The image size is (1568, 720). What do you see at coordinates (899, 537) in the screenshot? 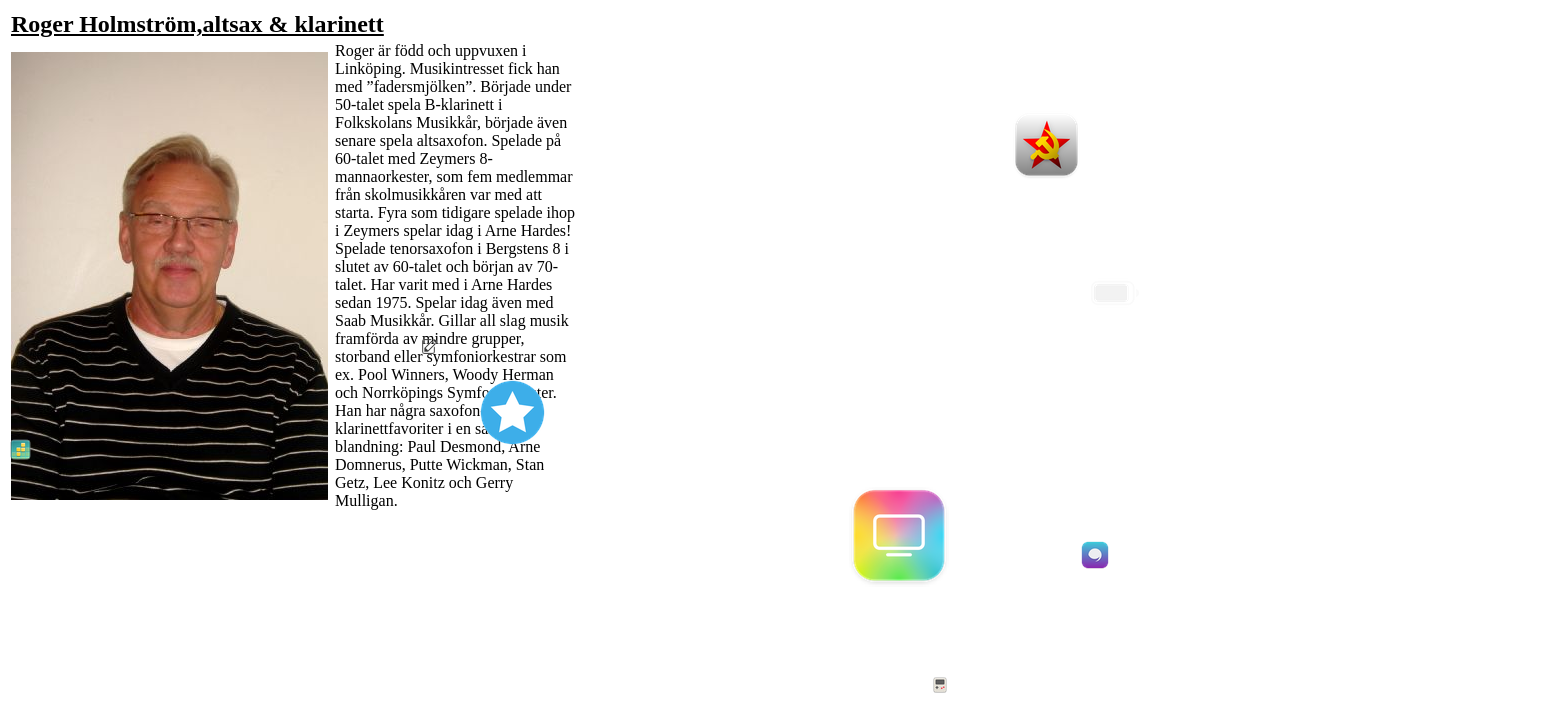
I see `open display color preferences` at bounding box center [899, 537].